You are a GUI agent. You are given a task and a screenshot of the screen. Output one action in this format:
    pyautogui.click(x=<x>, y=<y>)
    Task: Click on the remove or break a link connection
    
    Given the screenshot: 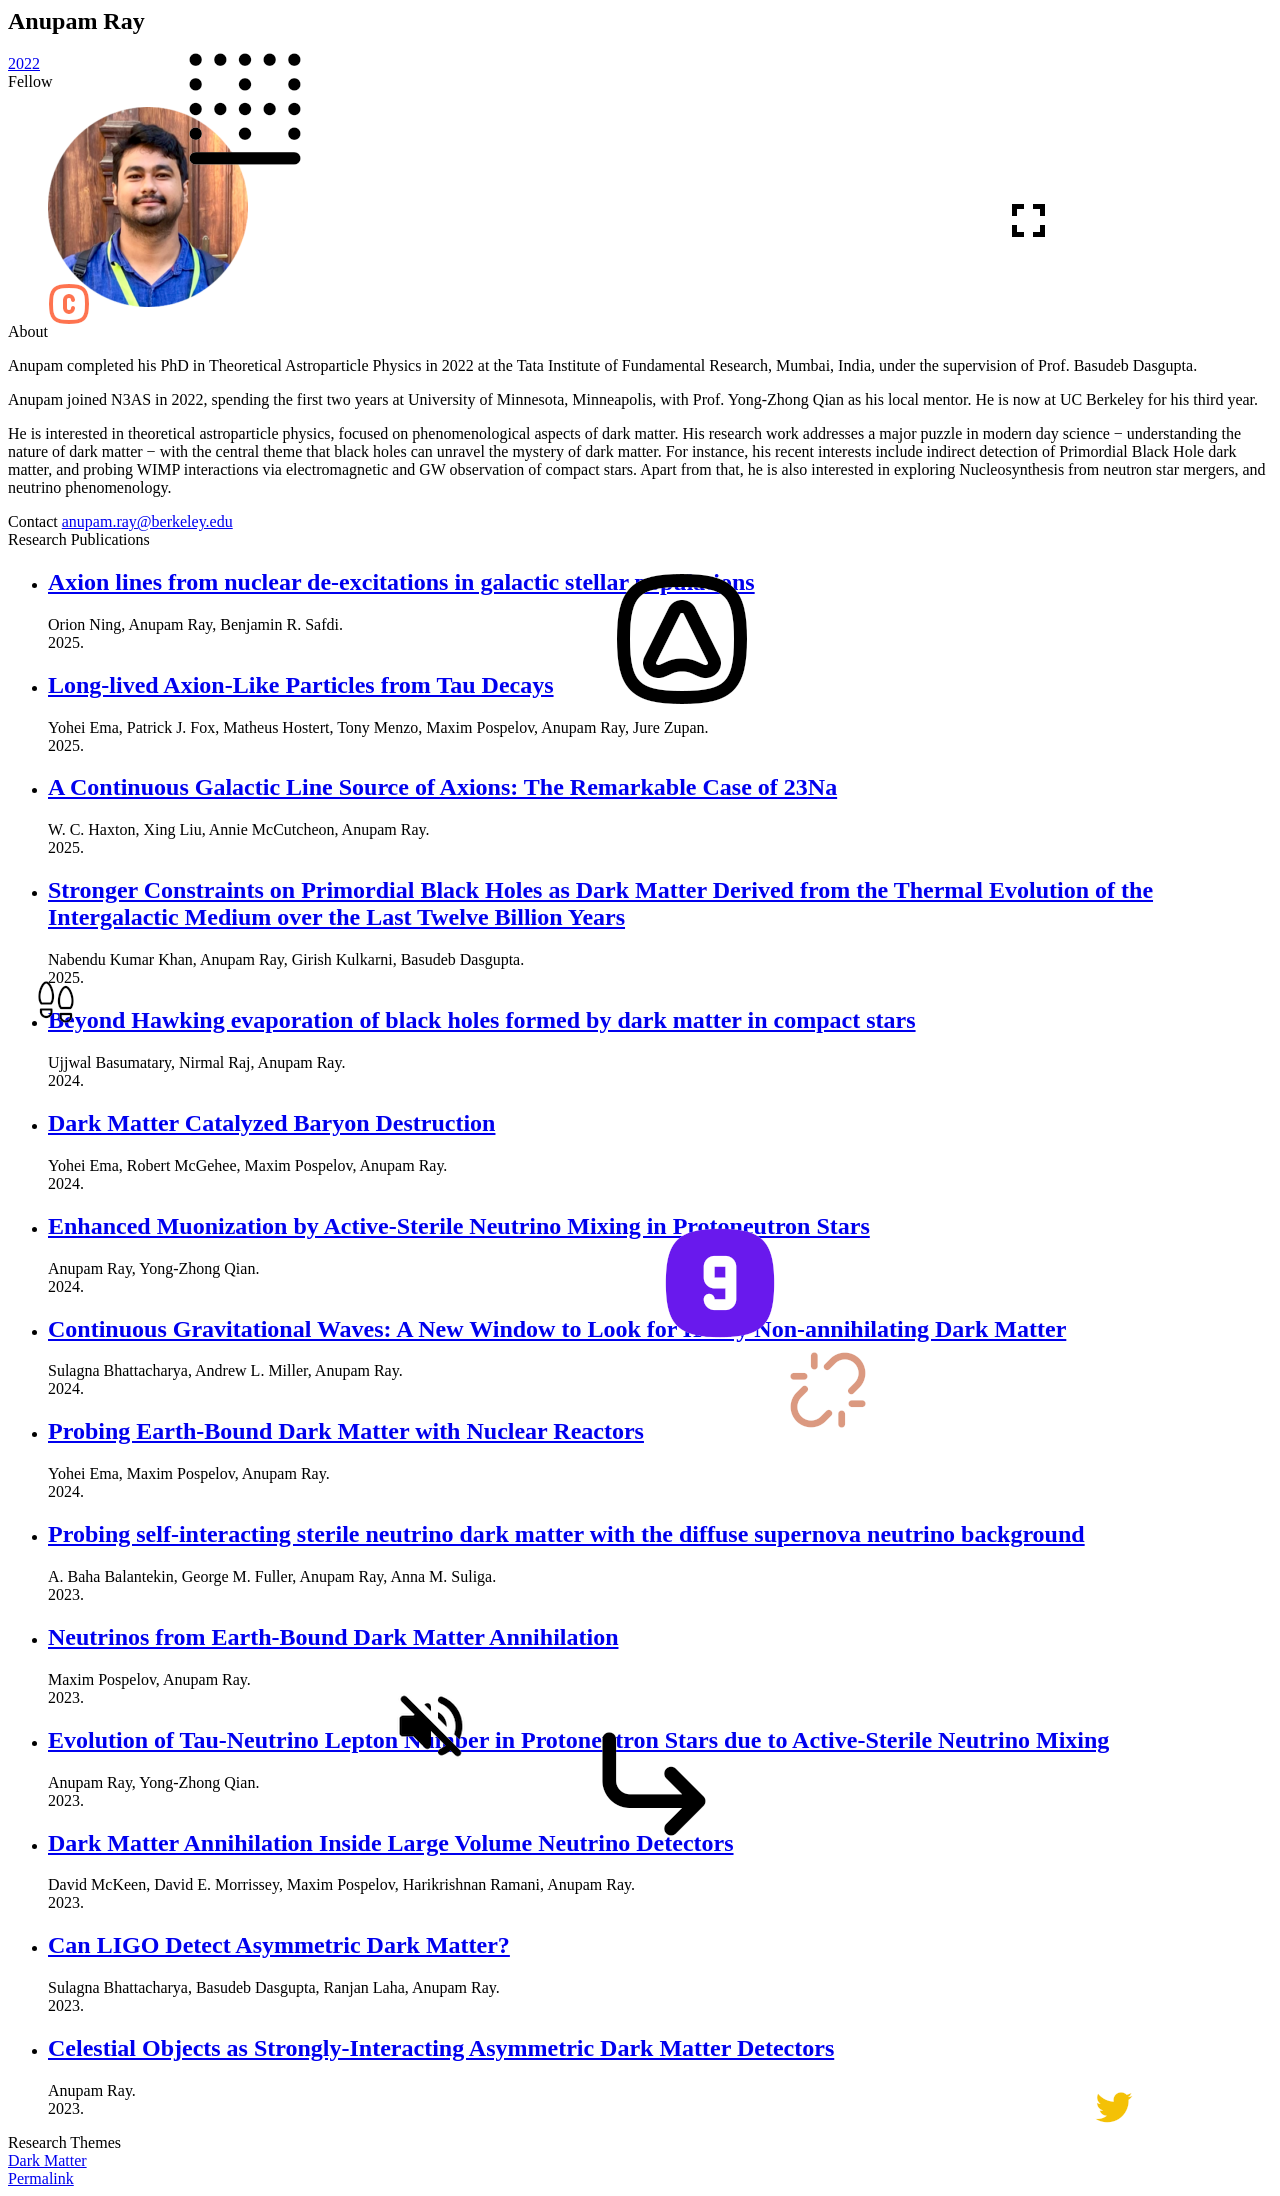 What is the action you would take?
    pyautogui.click(x=828, y=1390)
    